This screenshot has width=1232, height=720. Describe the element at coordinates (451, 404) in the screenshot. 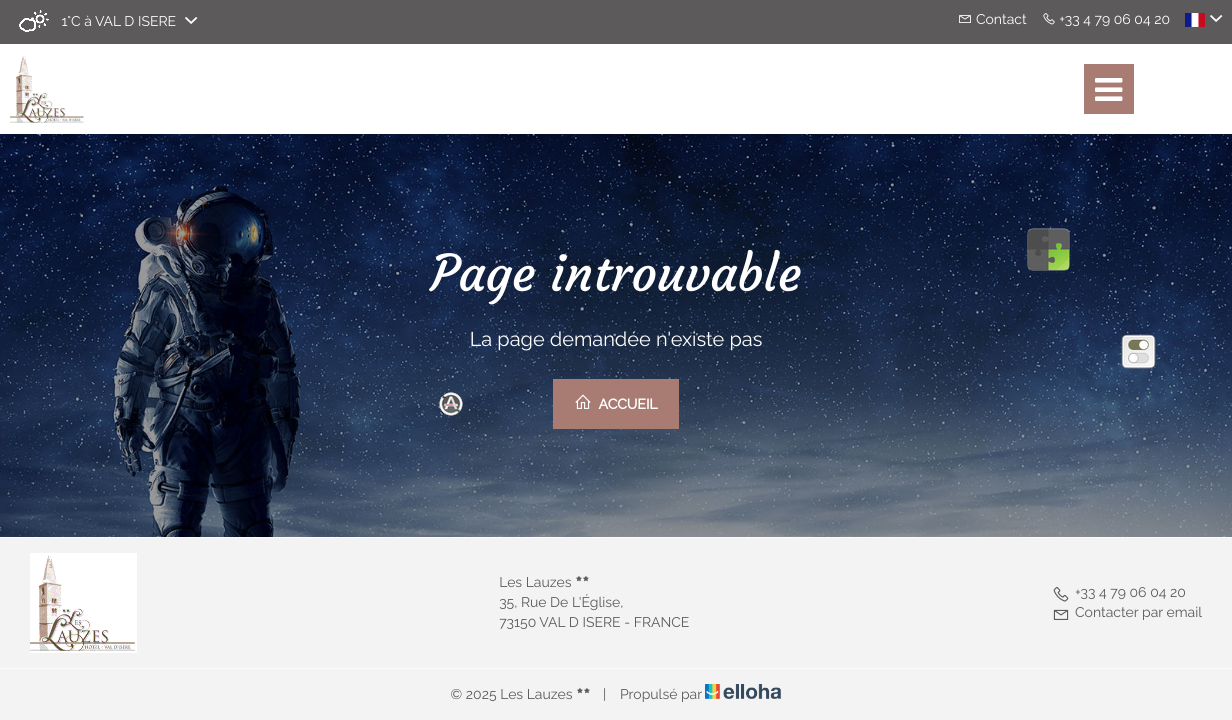

I see `open the software updater application` at that location.